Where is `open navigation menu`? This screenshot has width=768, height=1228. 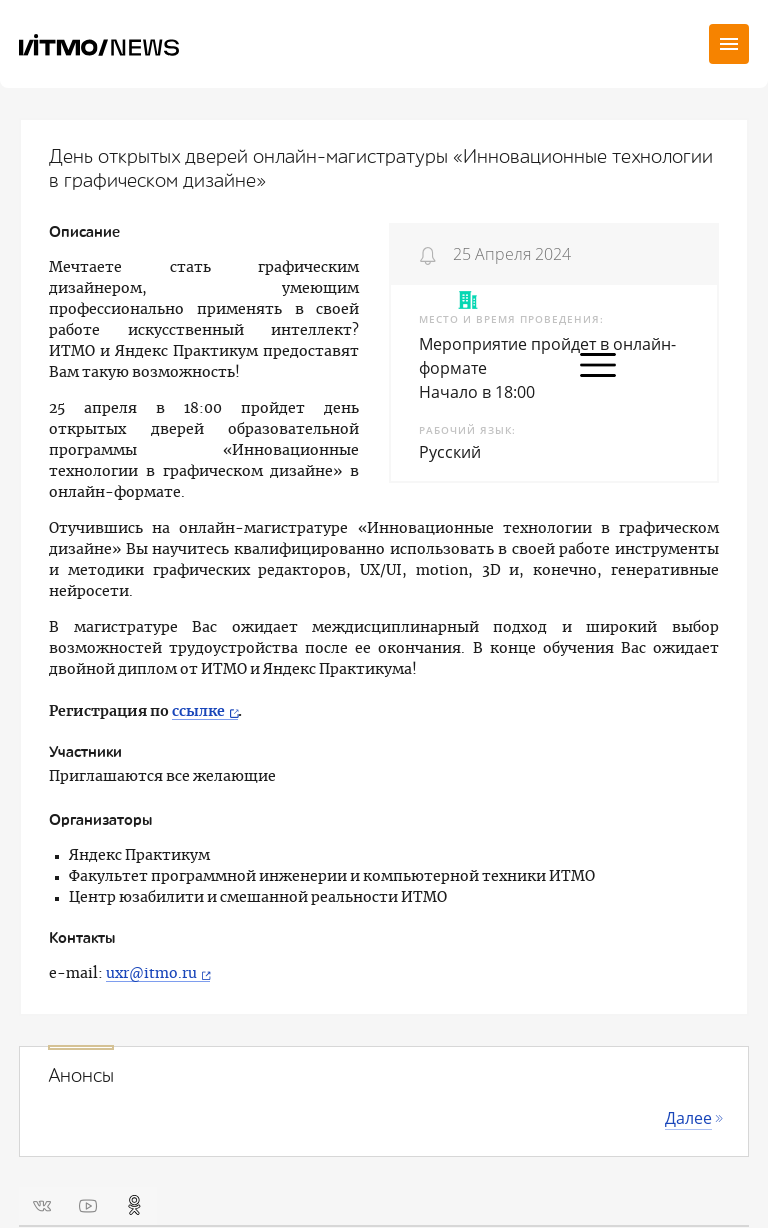 open navigation menu is located at coordinates (598, 365).